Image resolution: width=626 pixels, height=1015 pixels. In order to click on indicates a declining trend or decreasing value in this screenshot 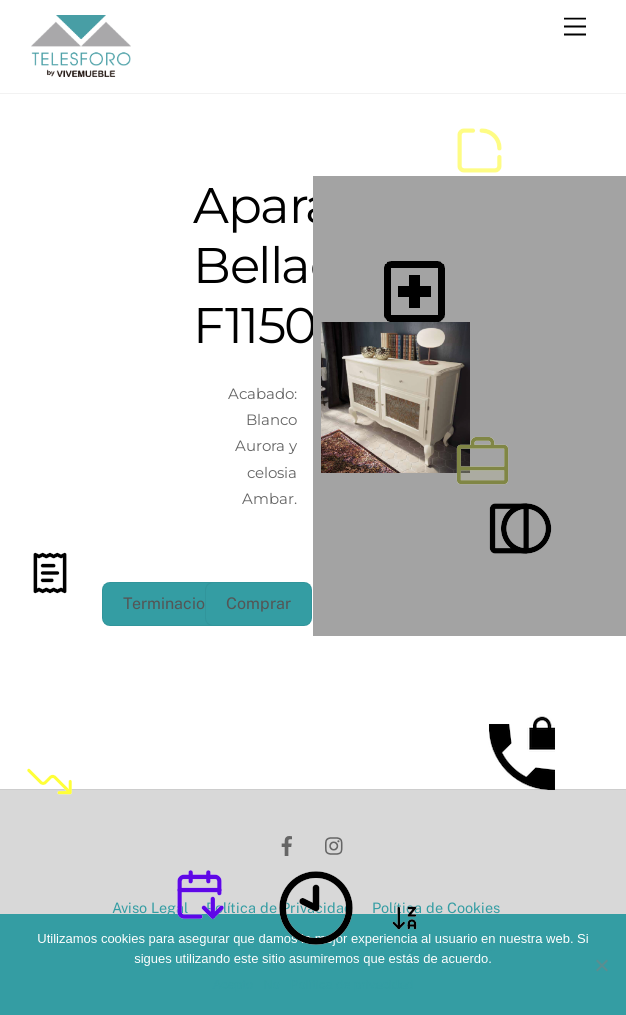, I will do `click(49, 781)`.